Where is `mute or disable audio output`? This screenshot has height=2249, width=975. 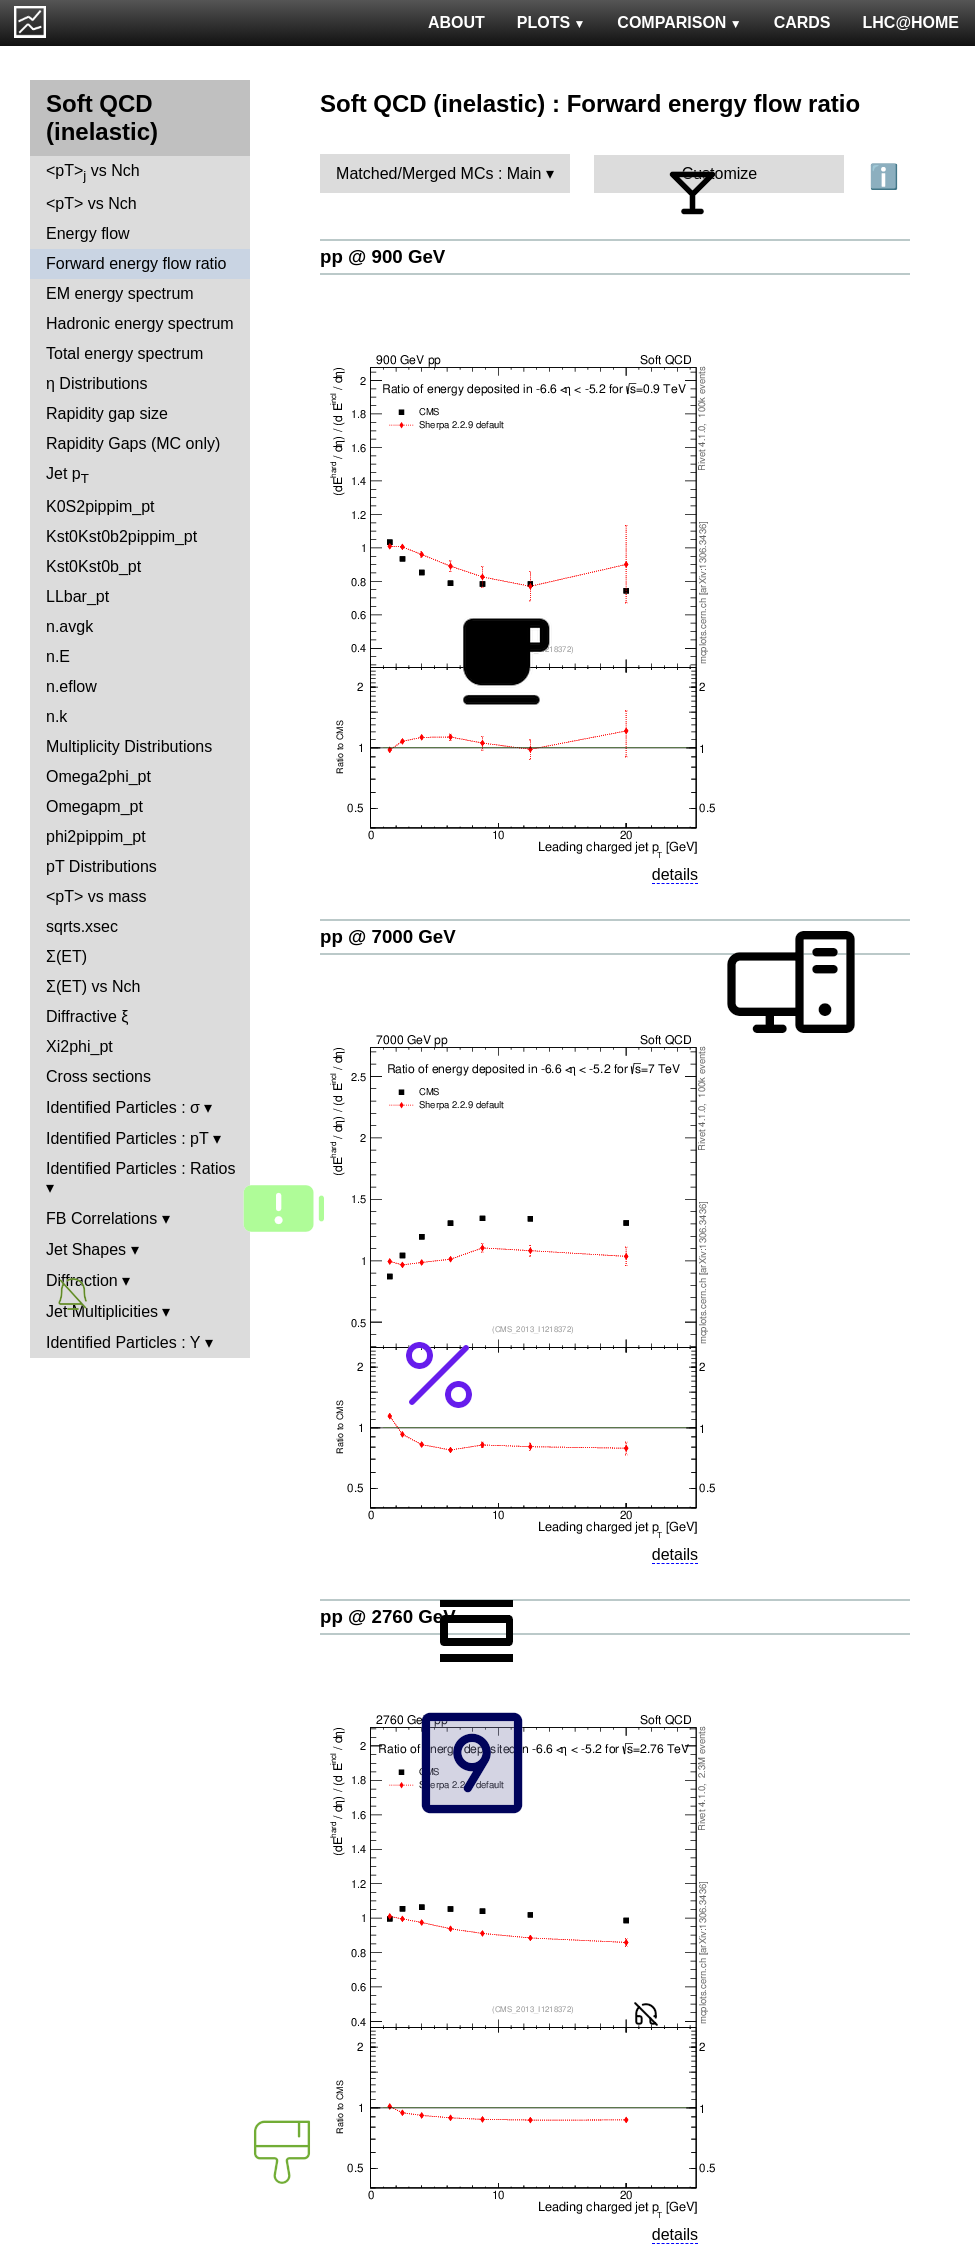 mute or disable audio output is located at coordinates (646, 2014).